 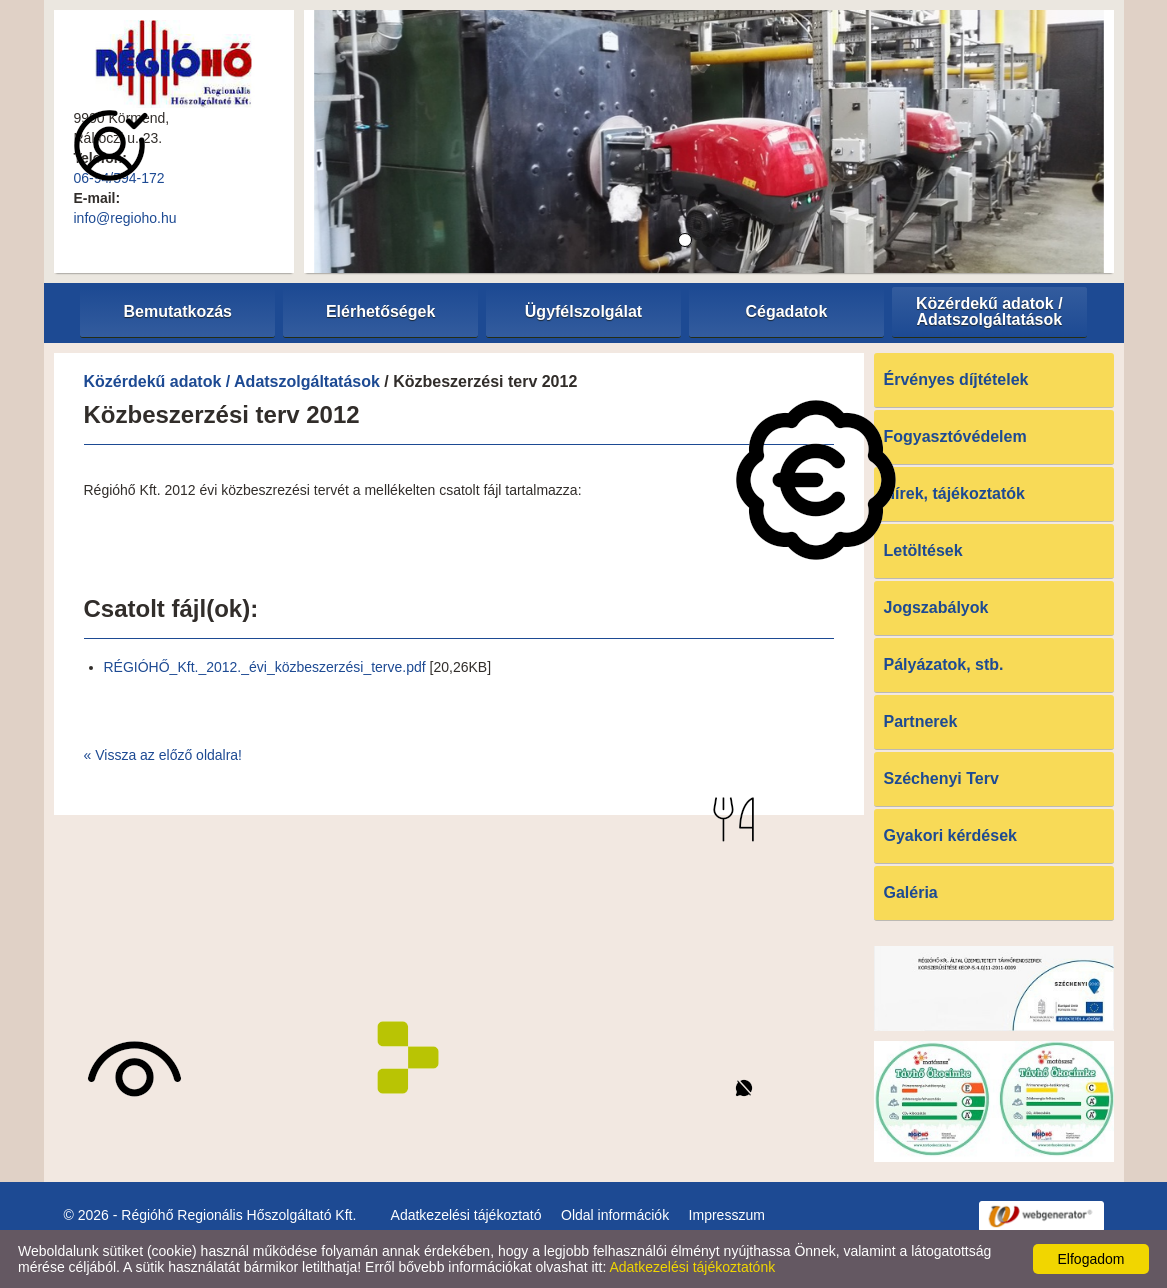 I want to click on find nearby restaurants or dining options, so click(x=734, y=818).